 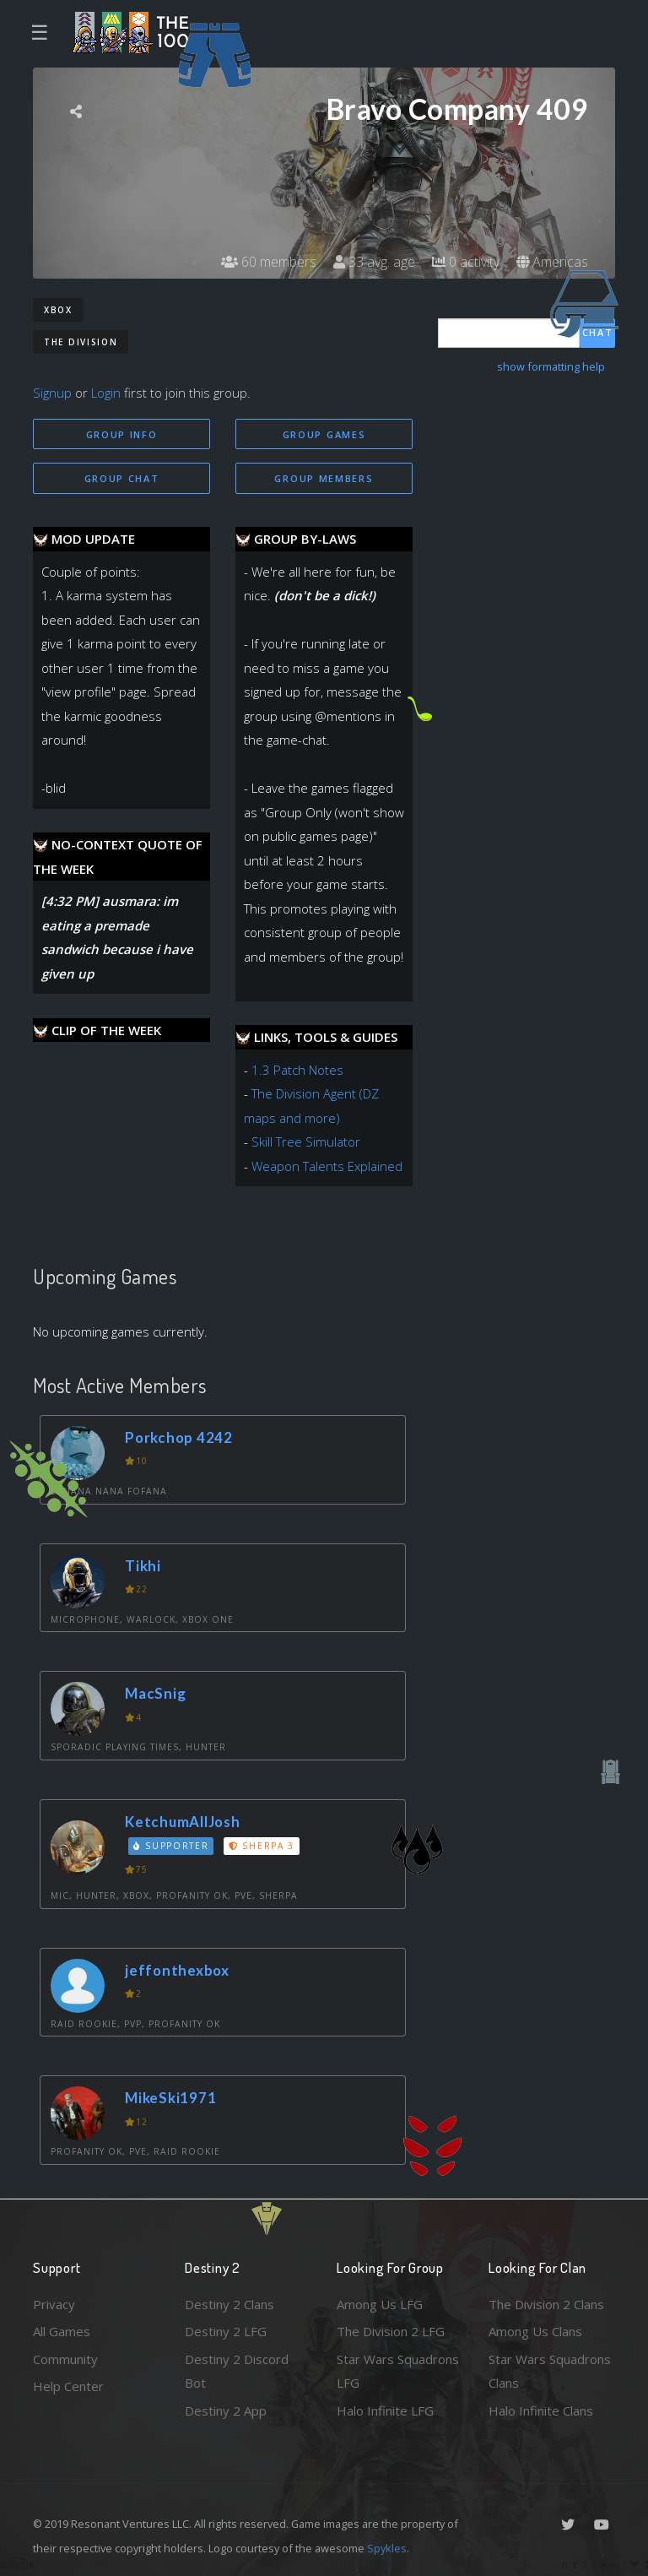 I want to click on activate defensive shield or guard ability, so click(x=267, y=2219).